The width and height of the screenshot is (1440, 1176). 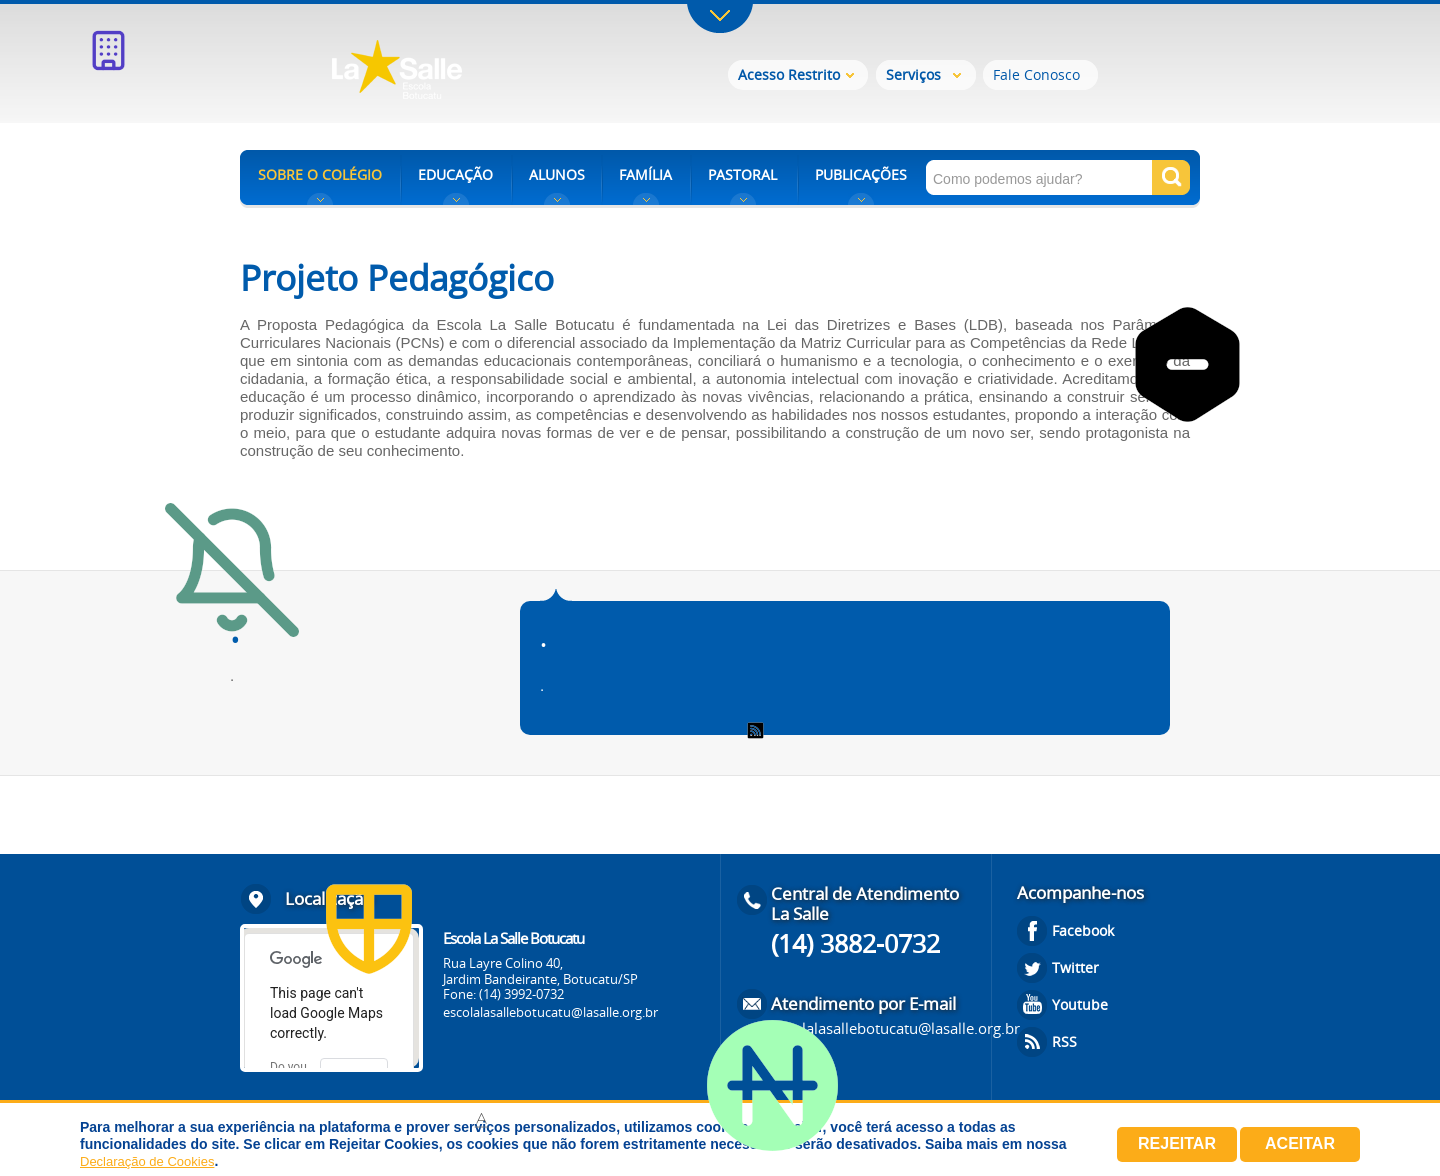 I want to click on subscribe to RSS feed, so click(x=755, y=730).